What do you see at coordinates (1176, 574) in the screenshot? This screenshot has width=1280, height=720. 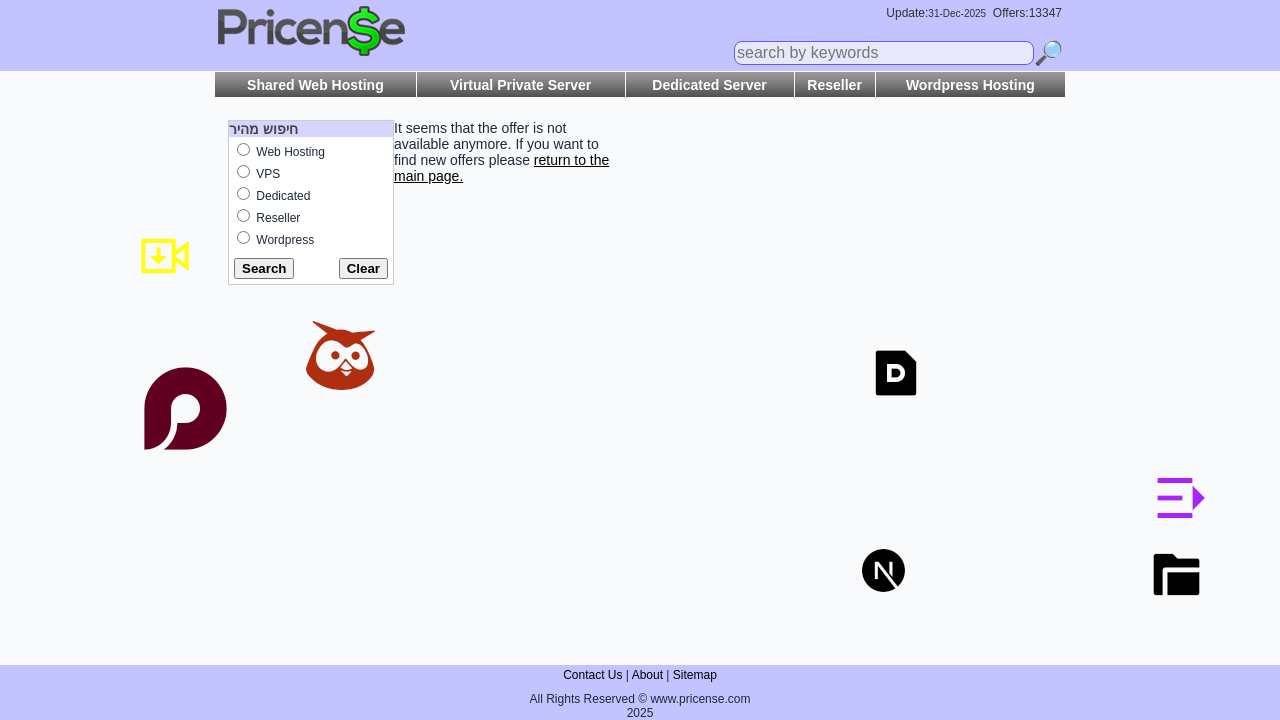 I see `open folder to view files` at bounding box center [1176, 574].